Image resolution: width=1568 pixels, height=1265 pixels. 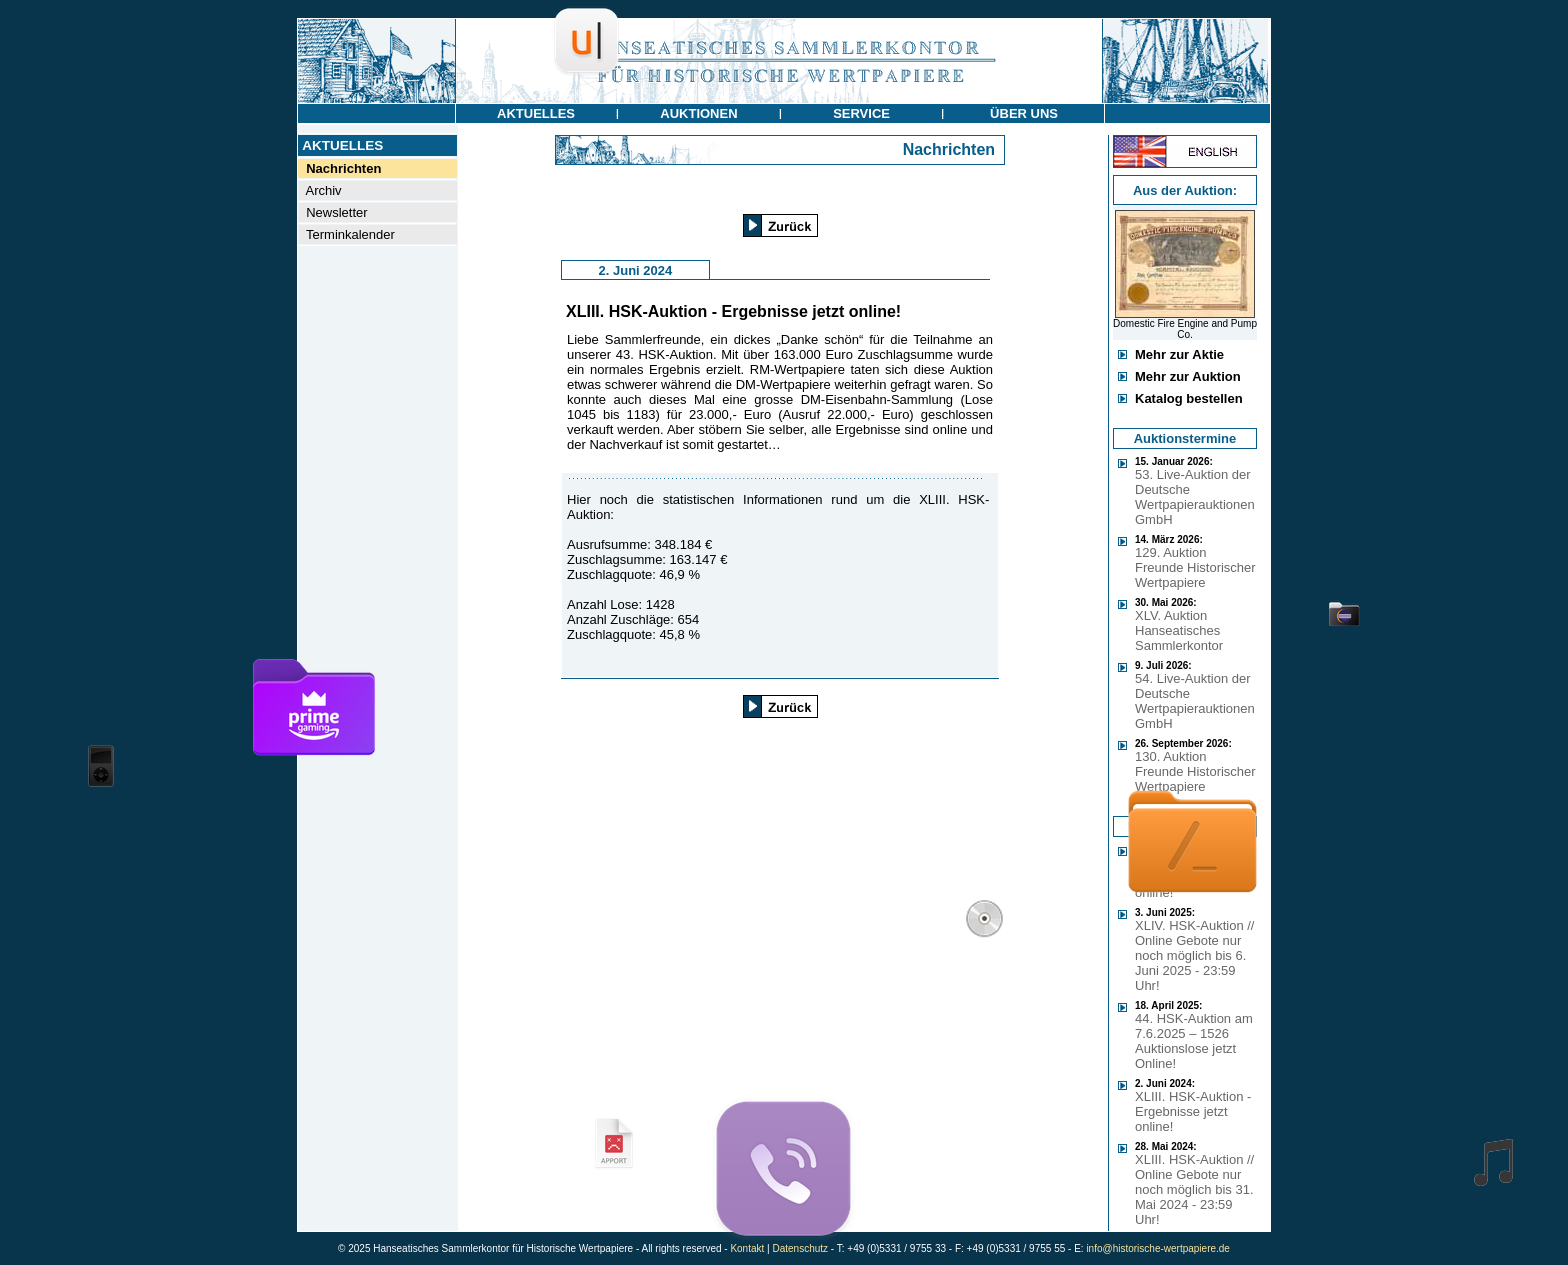 What do you see at coordinates (313, 710) in the screenshot?
I see `open prime gaming folder` at bounding box center [313, 710].